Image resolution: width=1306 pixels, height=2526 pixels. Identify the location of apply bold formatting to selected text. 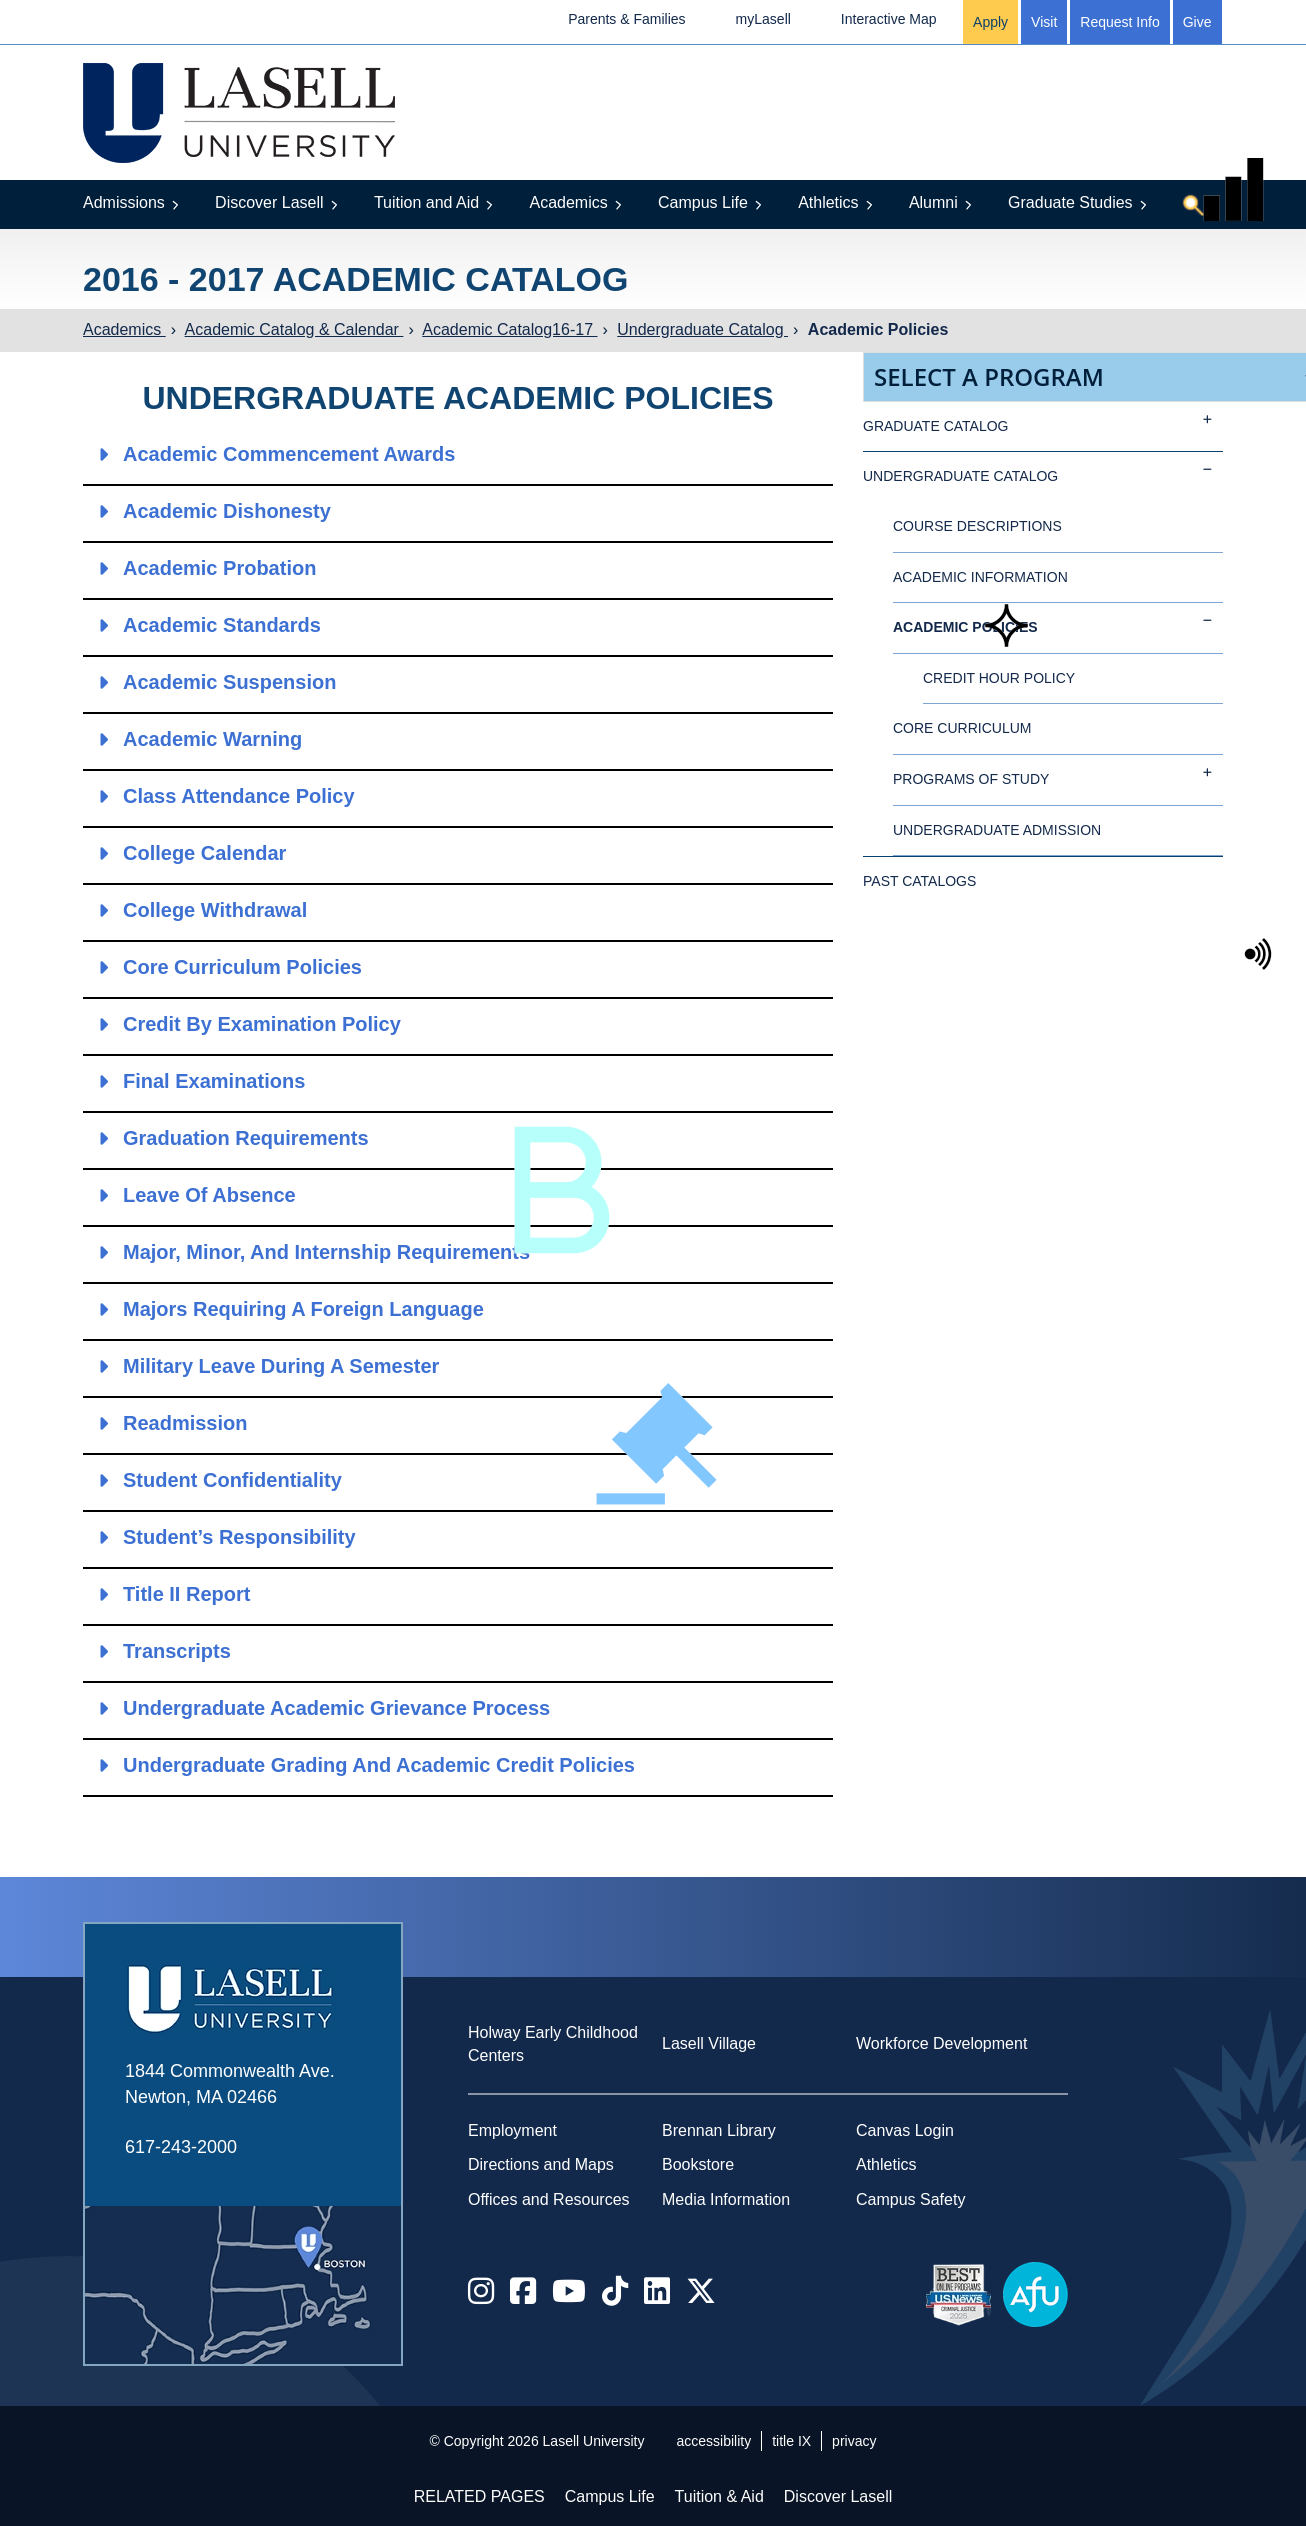
(562, 1190).